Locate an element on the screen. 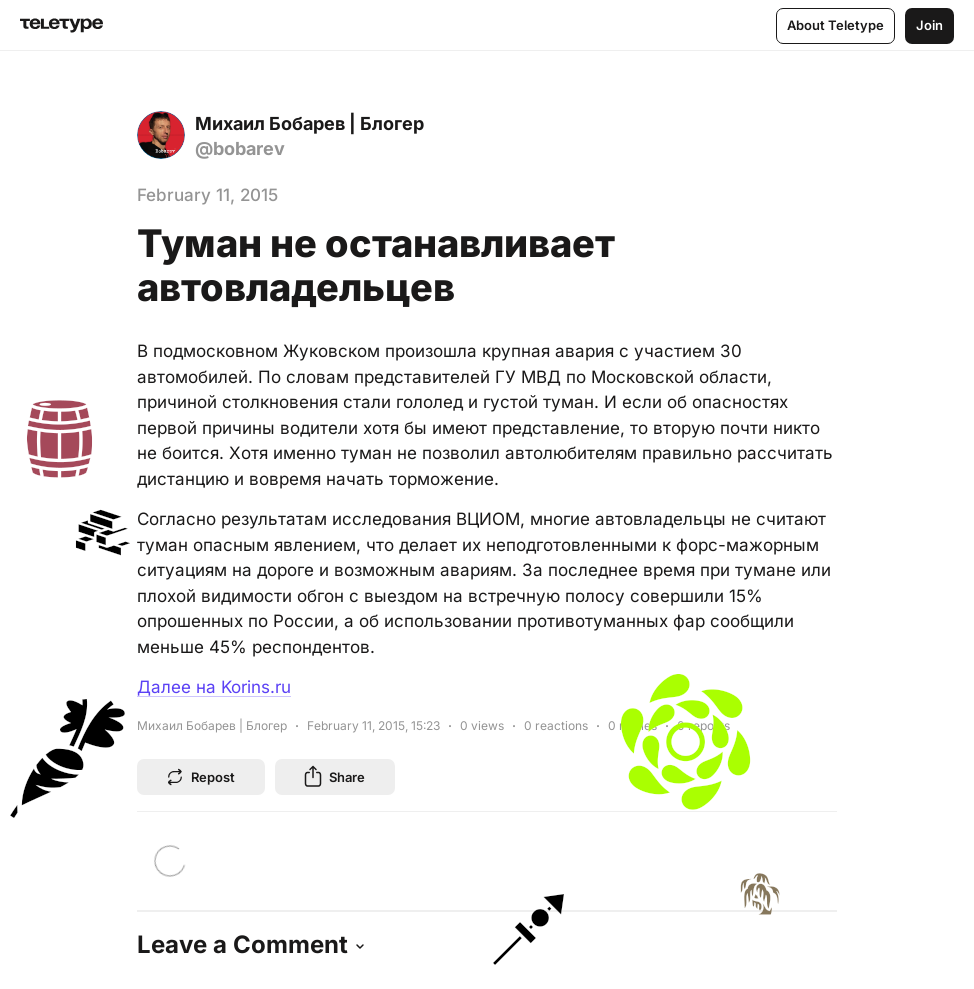 The height and width of the screenshot is (989, 974). construction or building materials inventory is located at coordinates (103, 531).